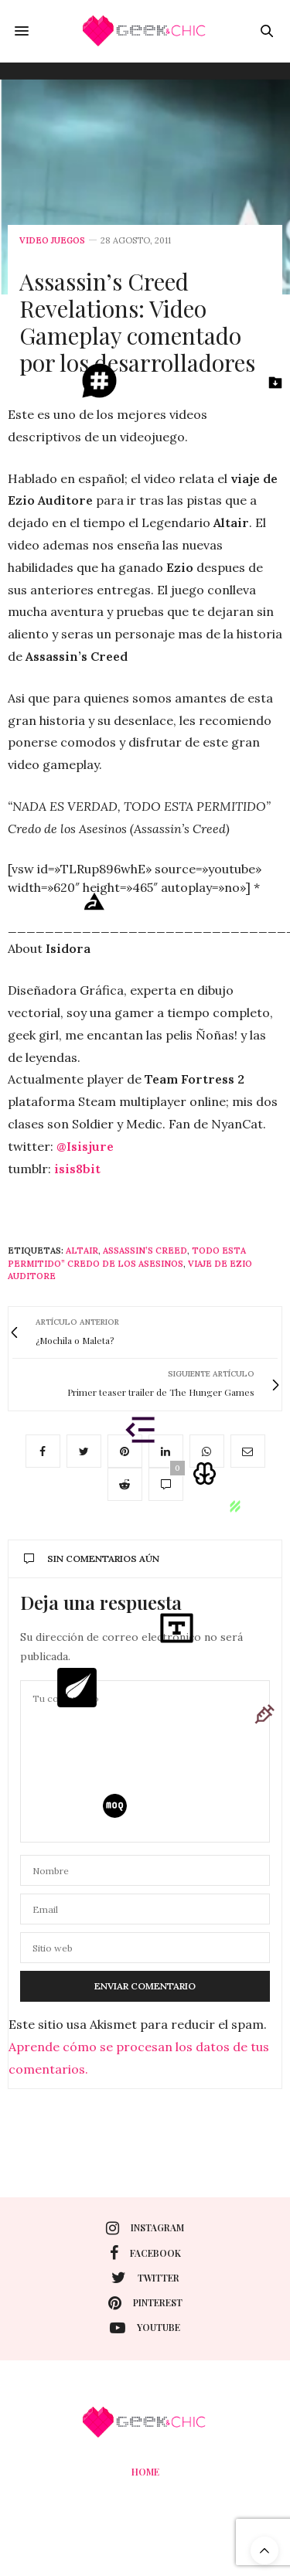 The height and width of the screenshot is (2576, 290). What do you see at coordinates (99, 380) in the screenshot?
I see `open a chat channel or thread` at bounding box center [99, 380].